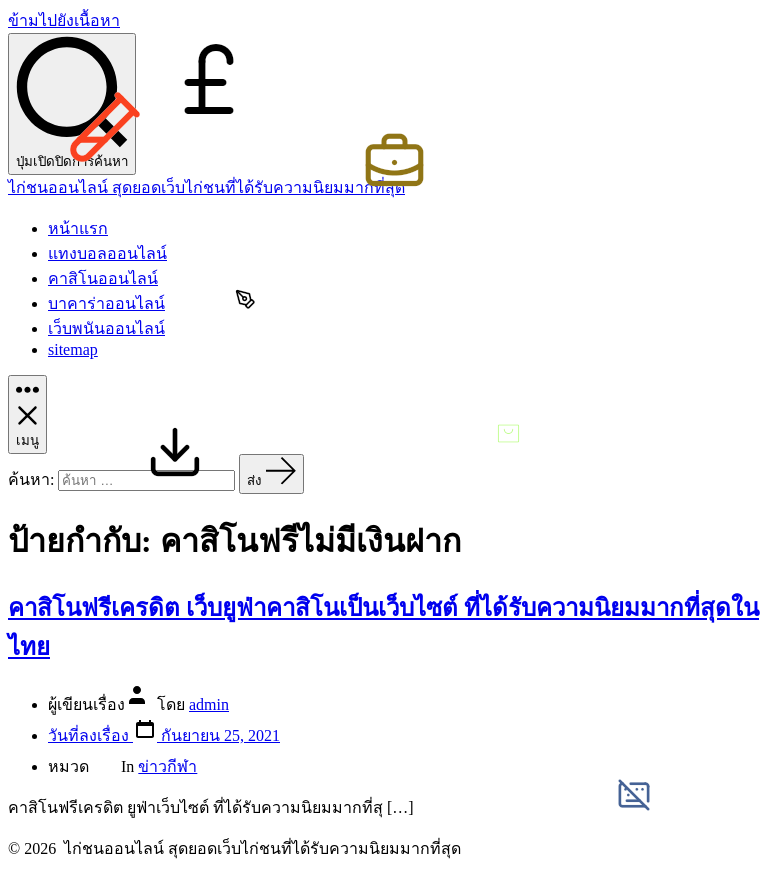  Describe the element at coordinates (209, 79) in the screenshot. I see `view pricing in British pounds` at that location.